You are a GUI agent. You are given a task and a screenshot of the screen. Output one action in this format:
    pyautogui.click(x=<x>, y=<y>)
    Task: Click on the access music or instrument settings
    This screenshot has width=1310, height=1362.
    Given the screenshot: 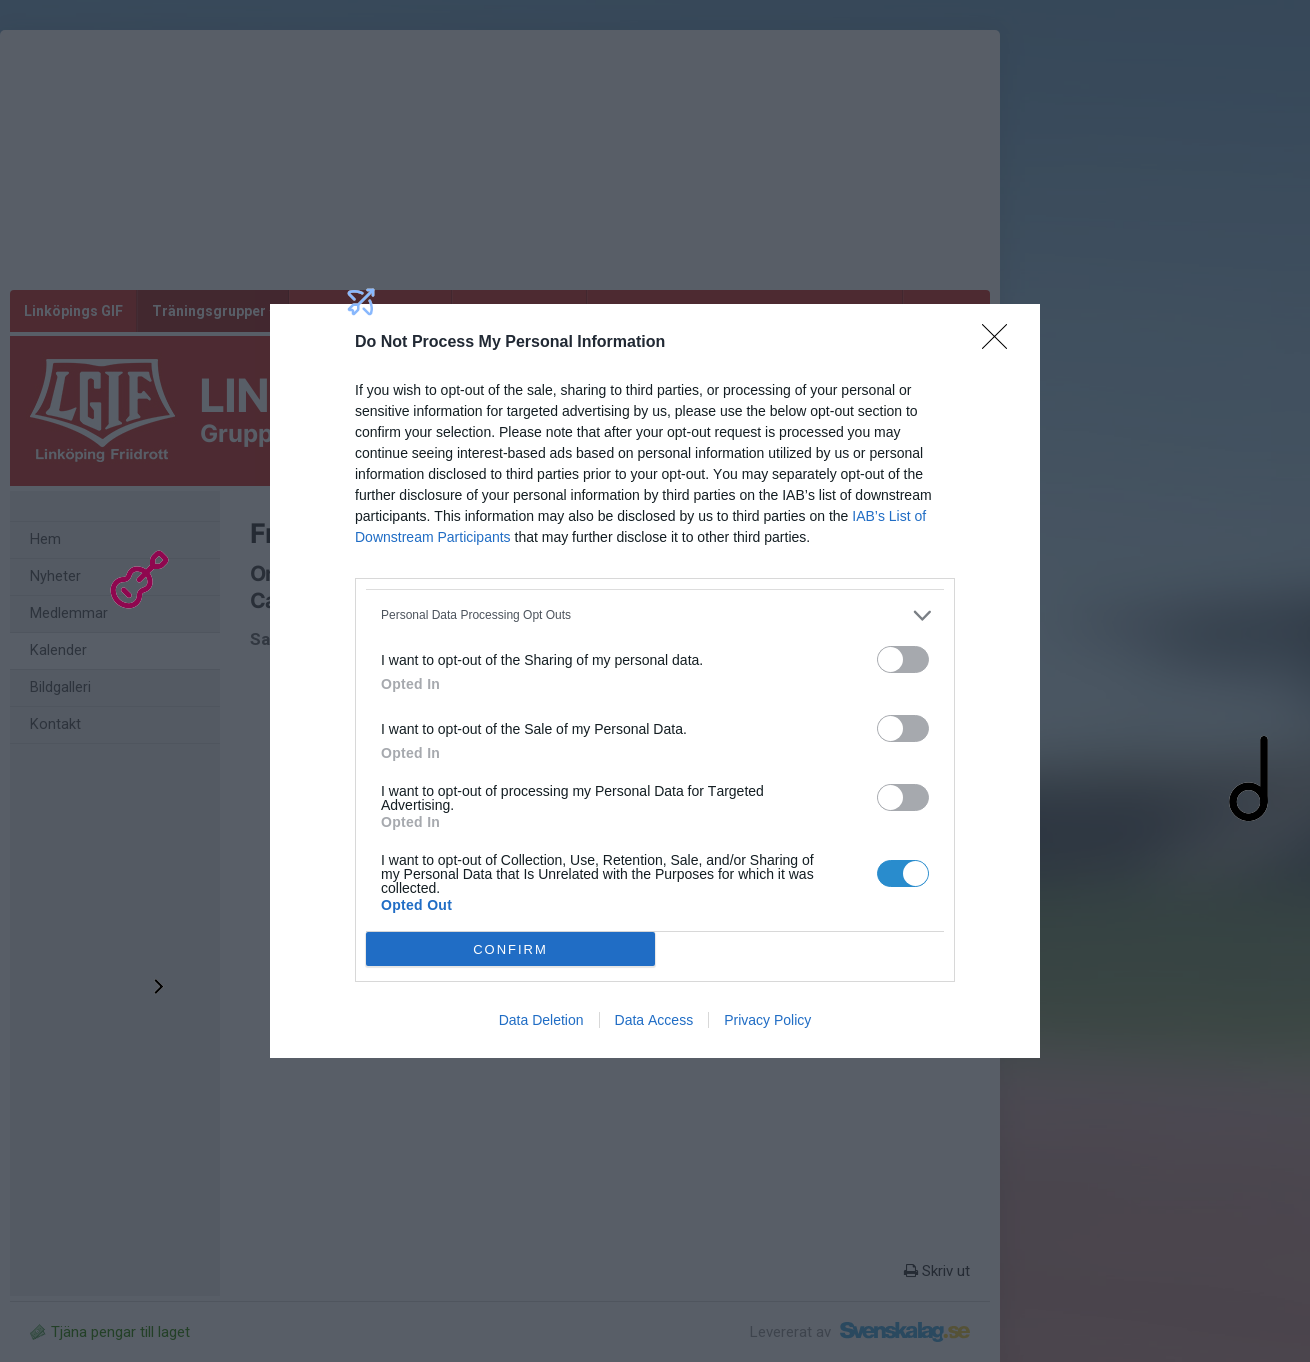 What is the action you would take?
    pyautogui.click(x=139, y=579)
    